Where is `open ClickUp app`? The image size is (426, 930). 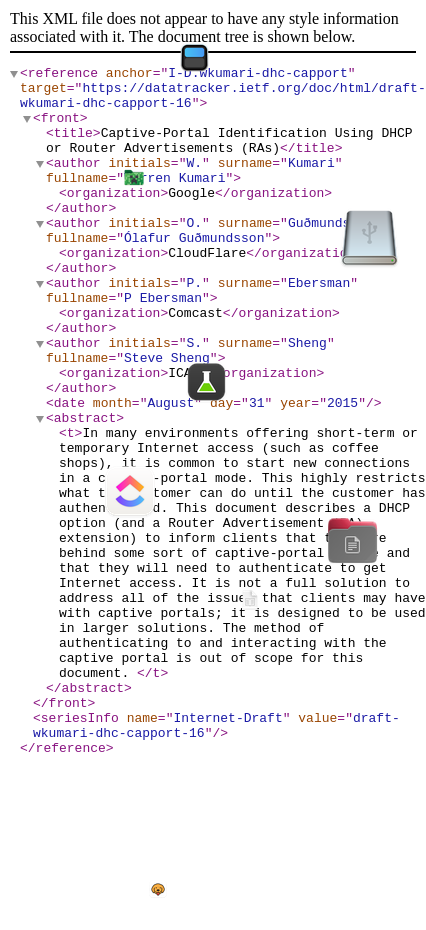
open ClickUp app is located at coordinates (130, 491).